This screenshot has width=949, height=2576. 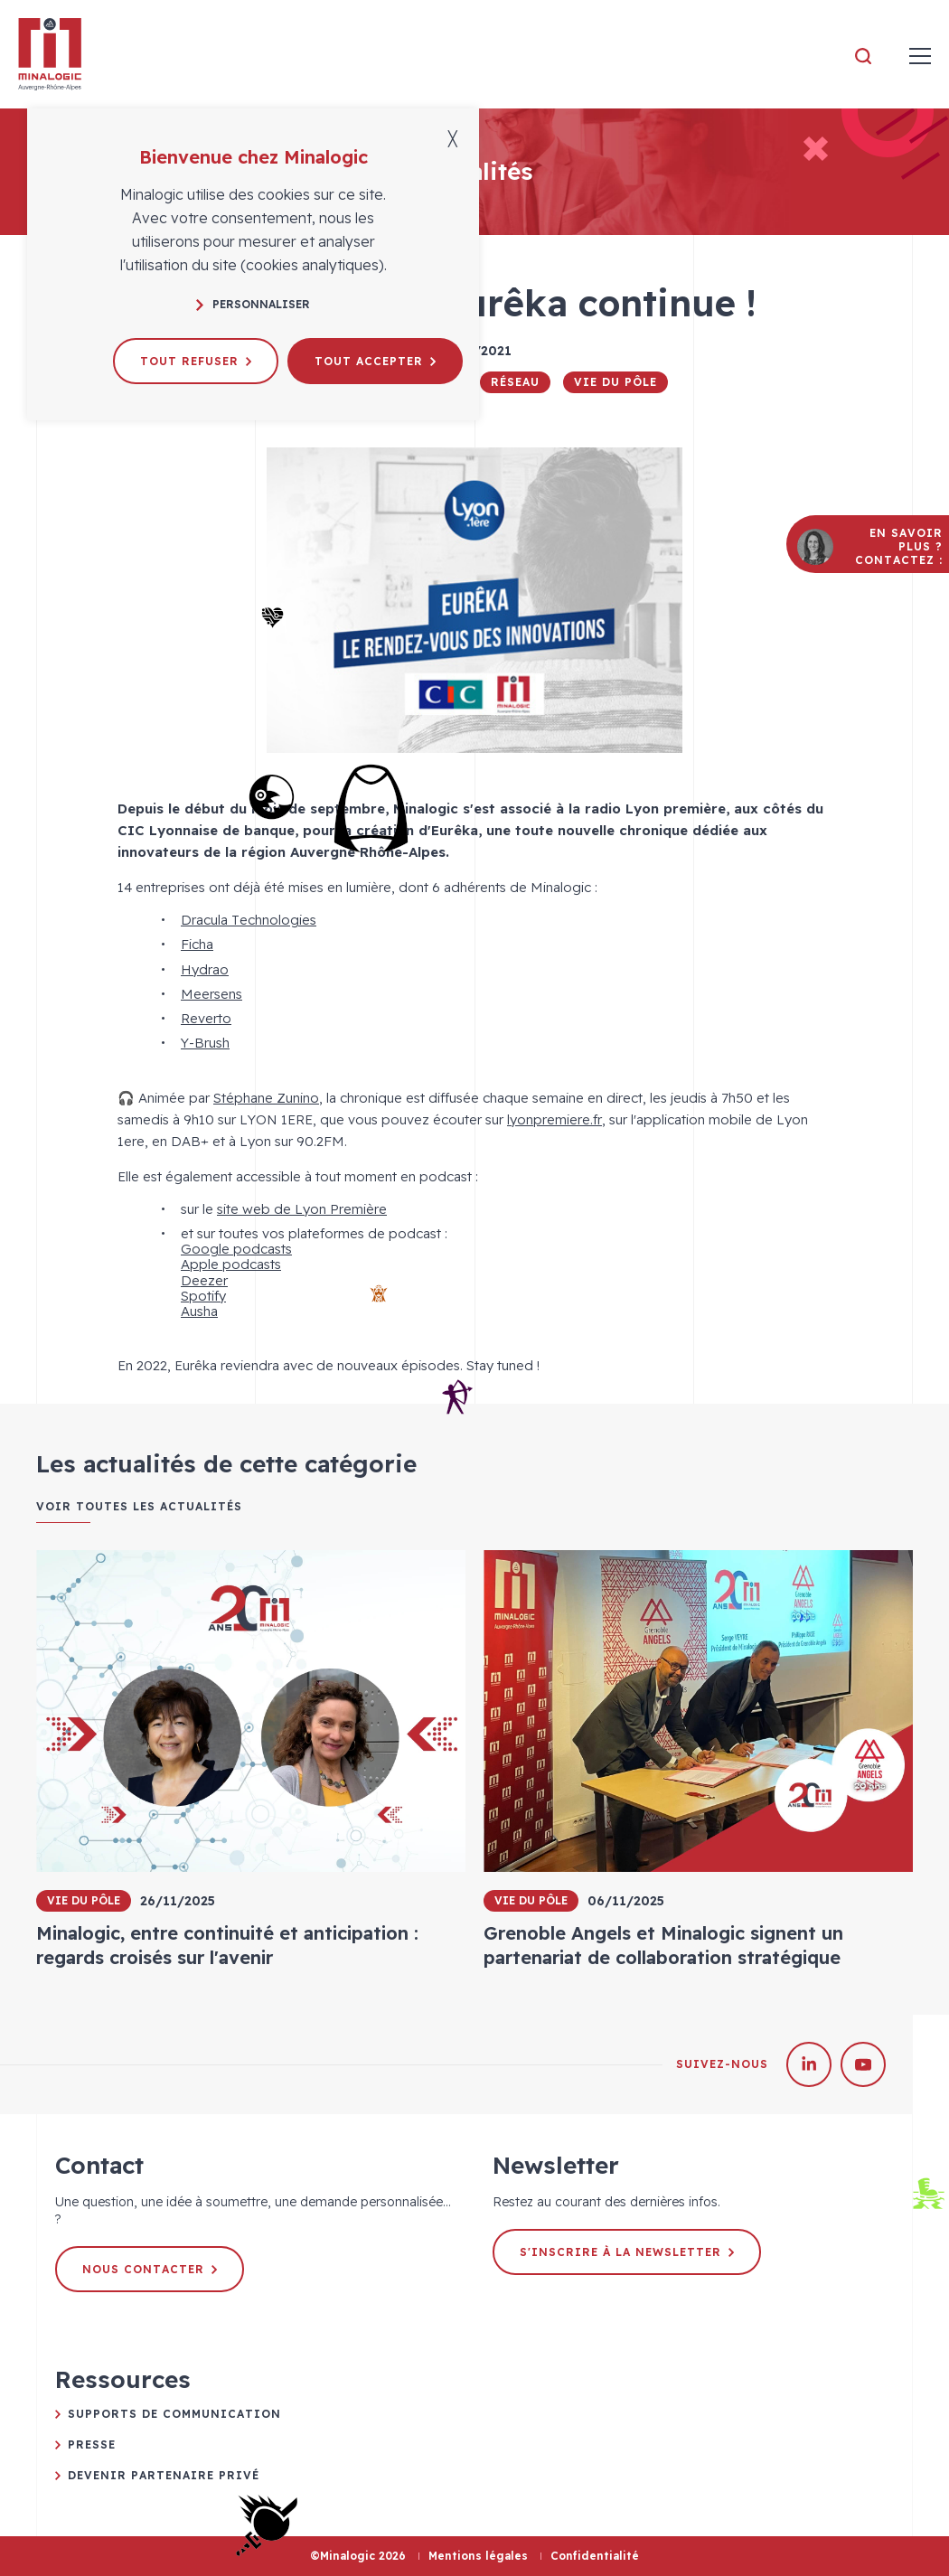 I want to click on select female elf character, so click(x=379, y=1293).